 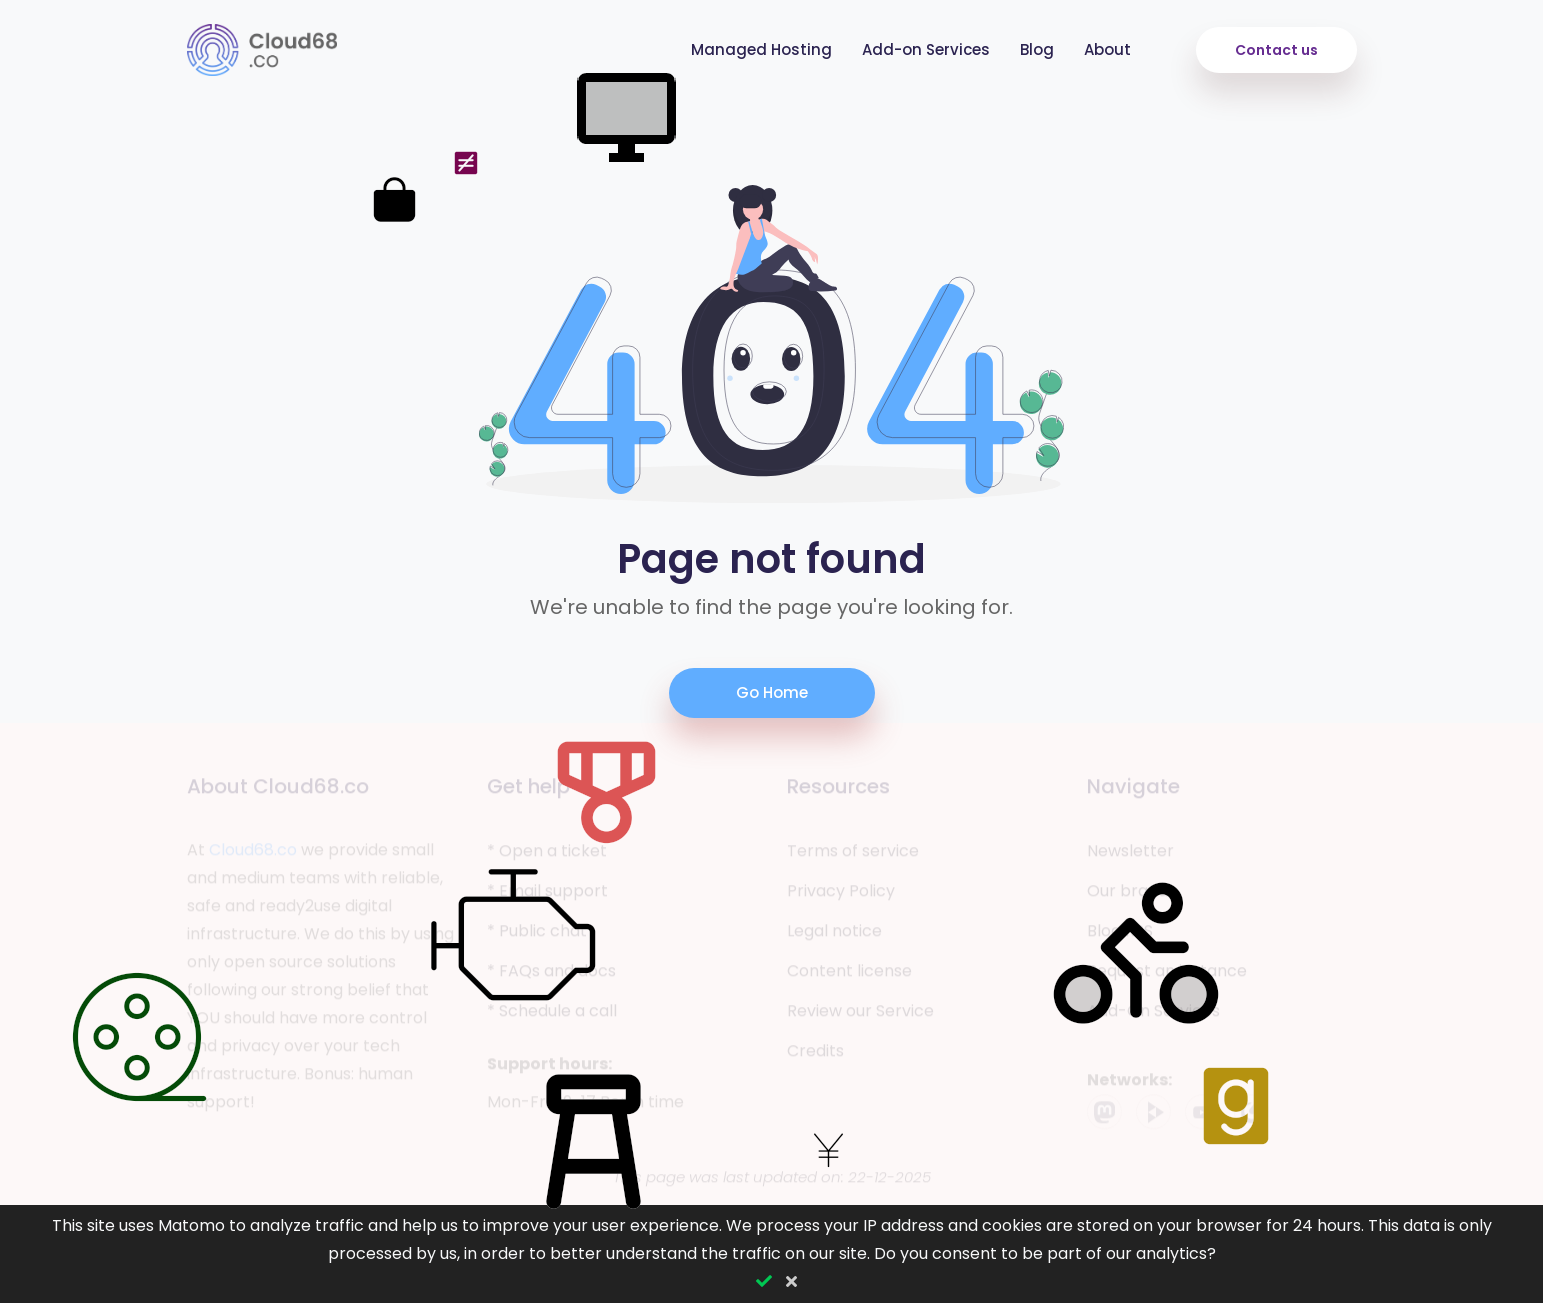 I want to click on access bike rental or cycling options, so click(x=1136, y=959).